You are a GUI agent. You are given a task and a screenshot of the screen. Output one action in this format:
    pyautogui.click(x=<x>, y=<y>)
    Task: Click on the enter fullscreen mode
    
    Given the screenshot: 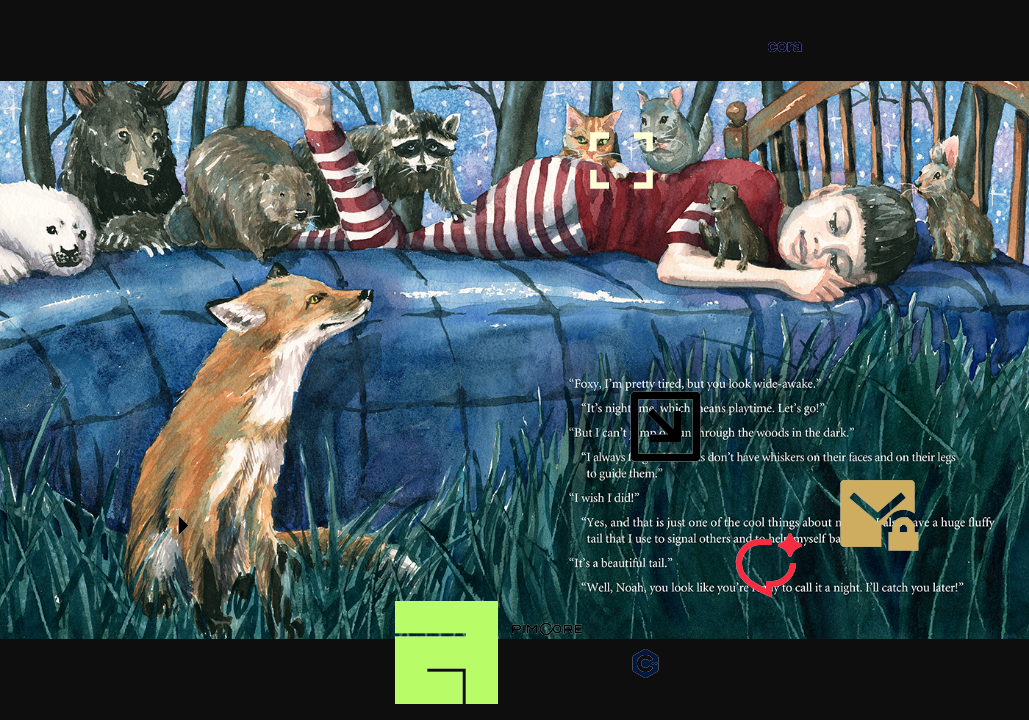 What is the action you would take?
    pyautogui.click(x=621, y=160)
    